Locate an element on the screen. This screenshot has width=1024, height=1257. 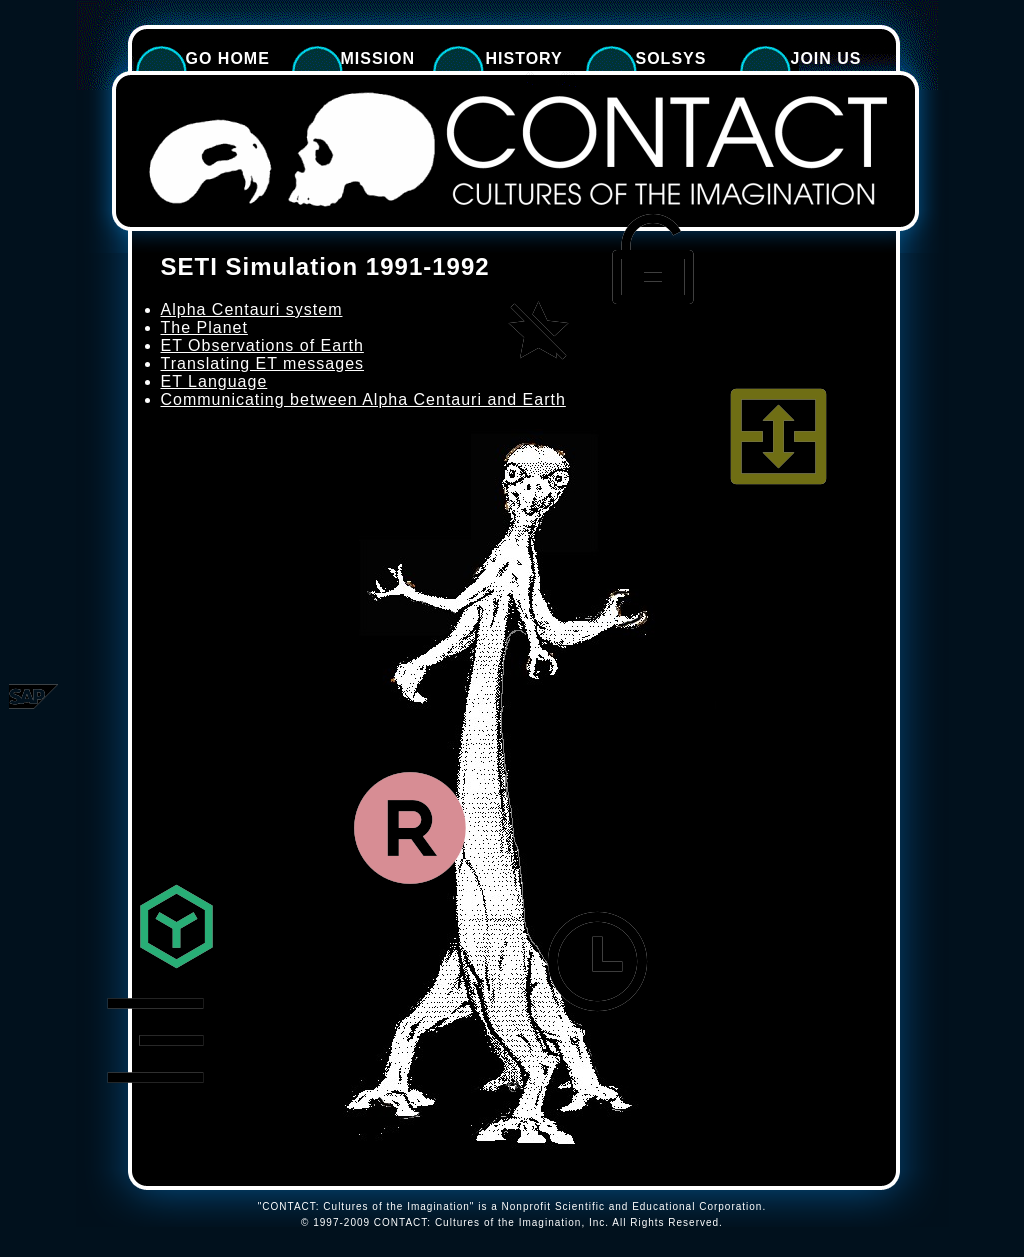
view instance details is located at coordinates (176, 926).